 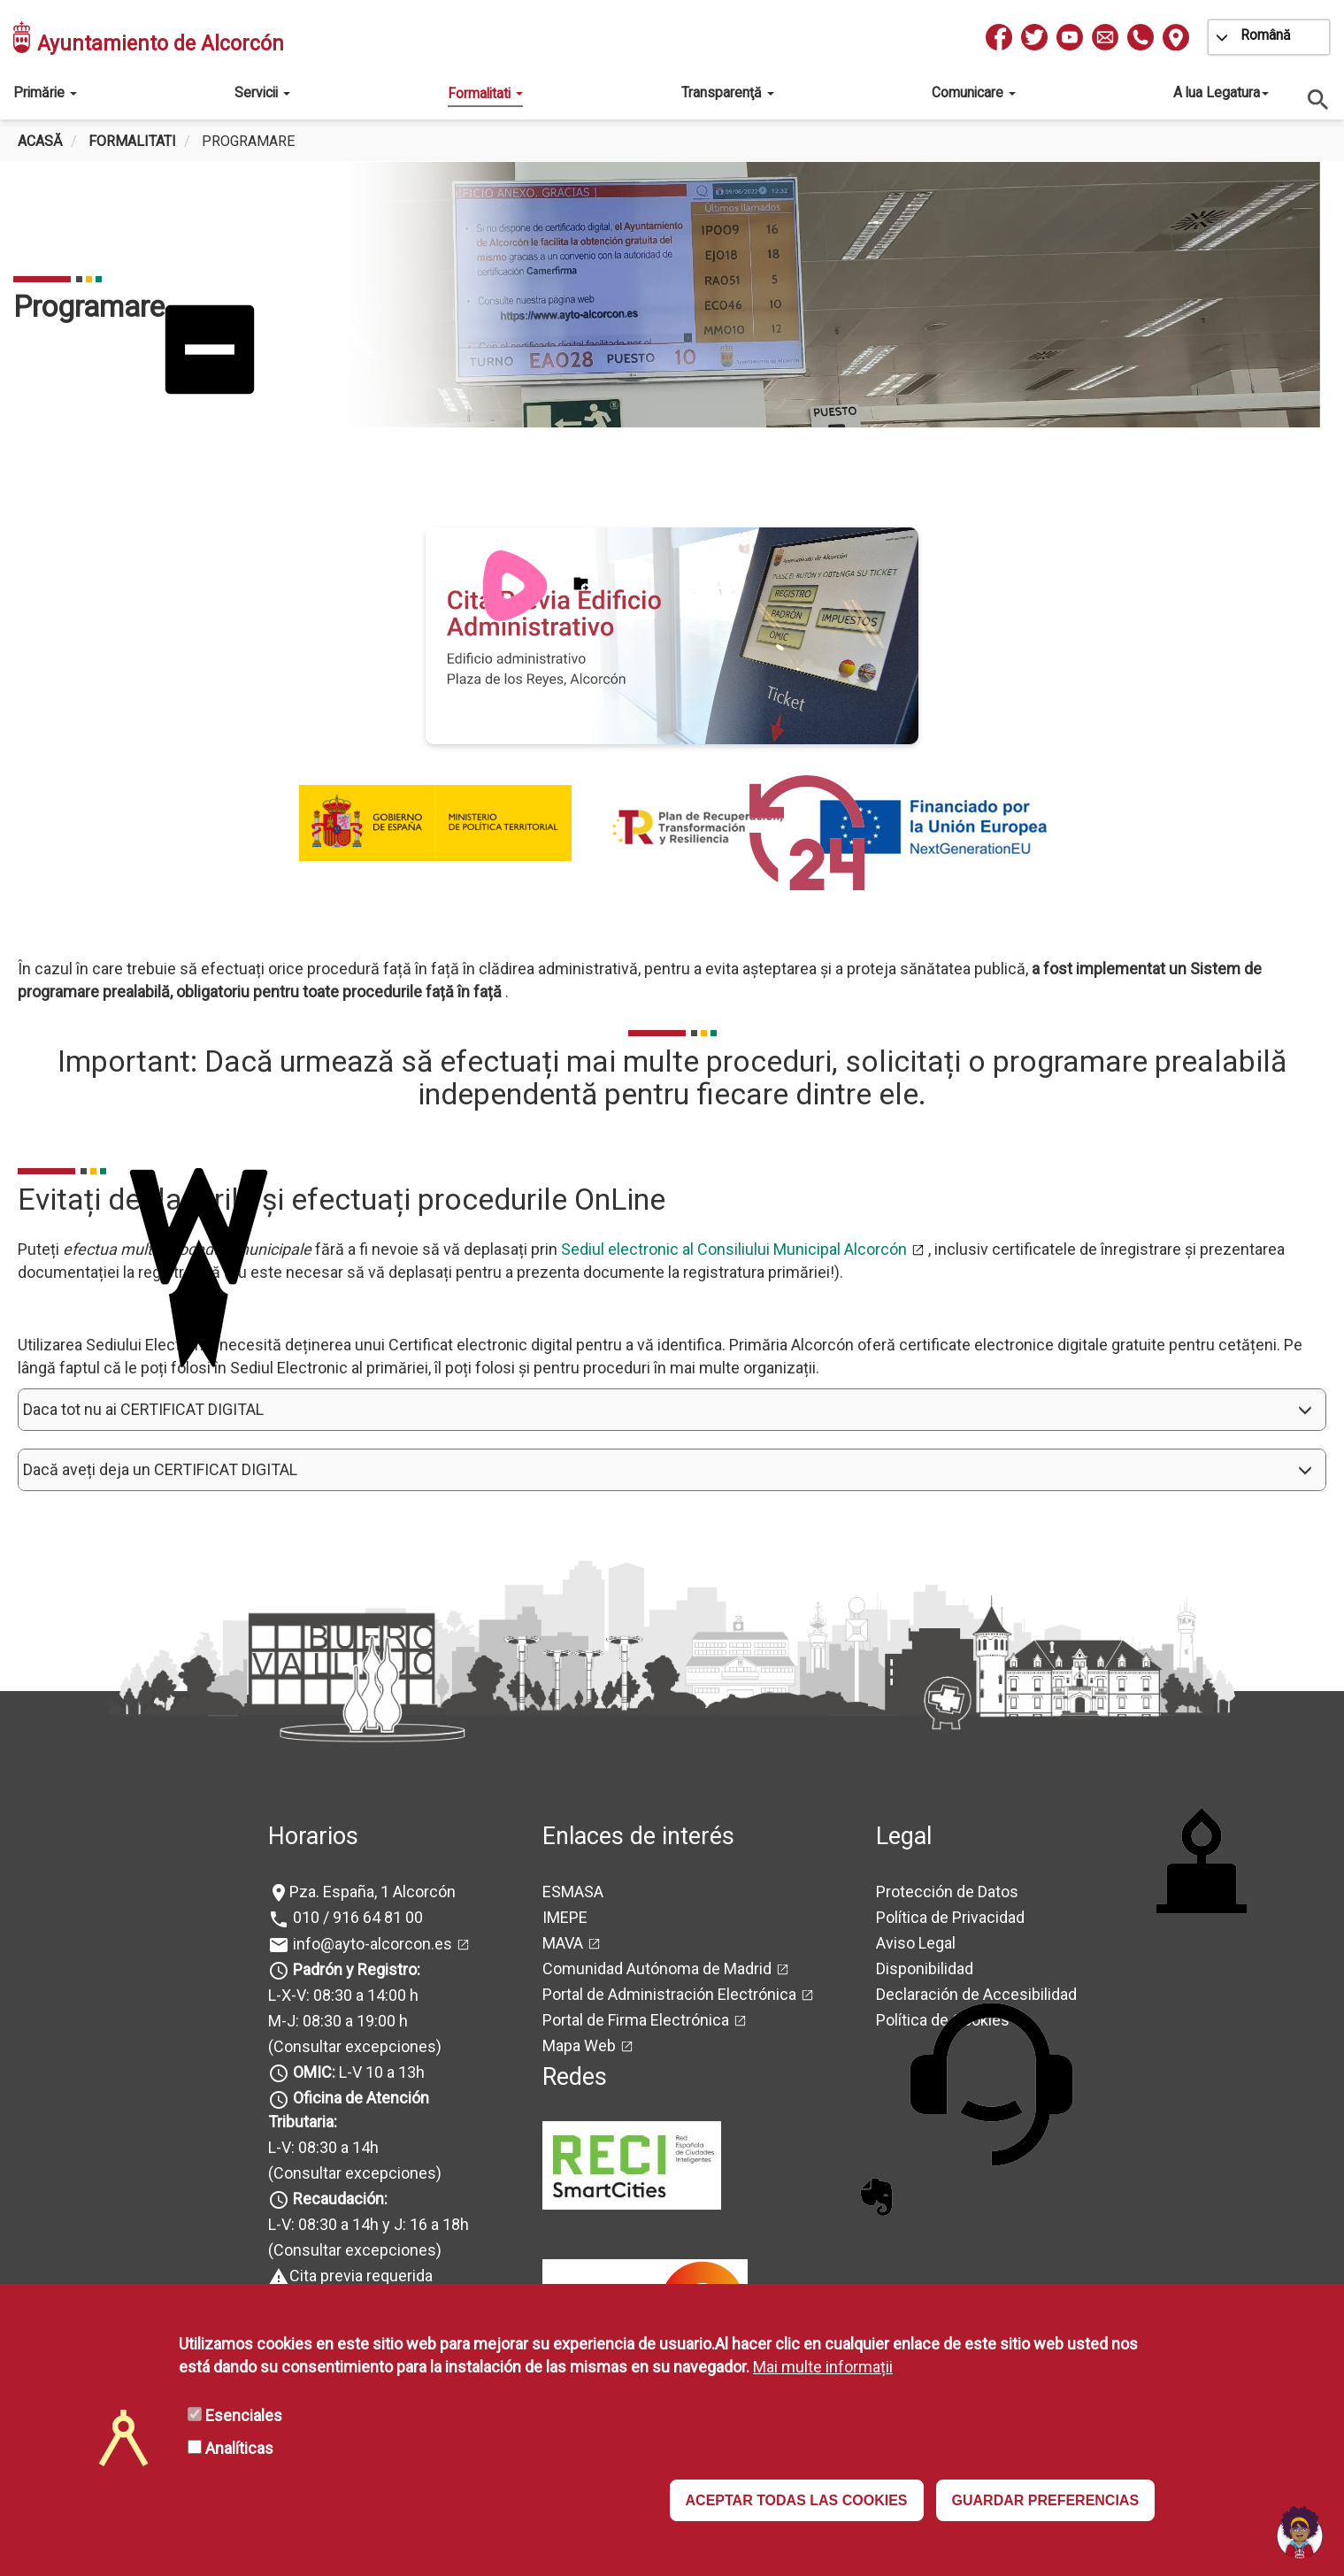 I want to click on access candle or ambient lighting mode, so click(x=1202, y=1864).